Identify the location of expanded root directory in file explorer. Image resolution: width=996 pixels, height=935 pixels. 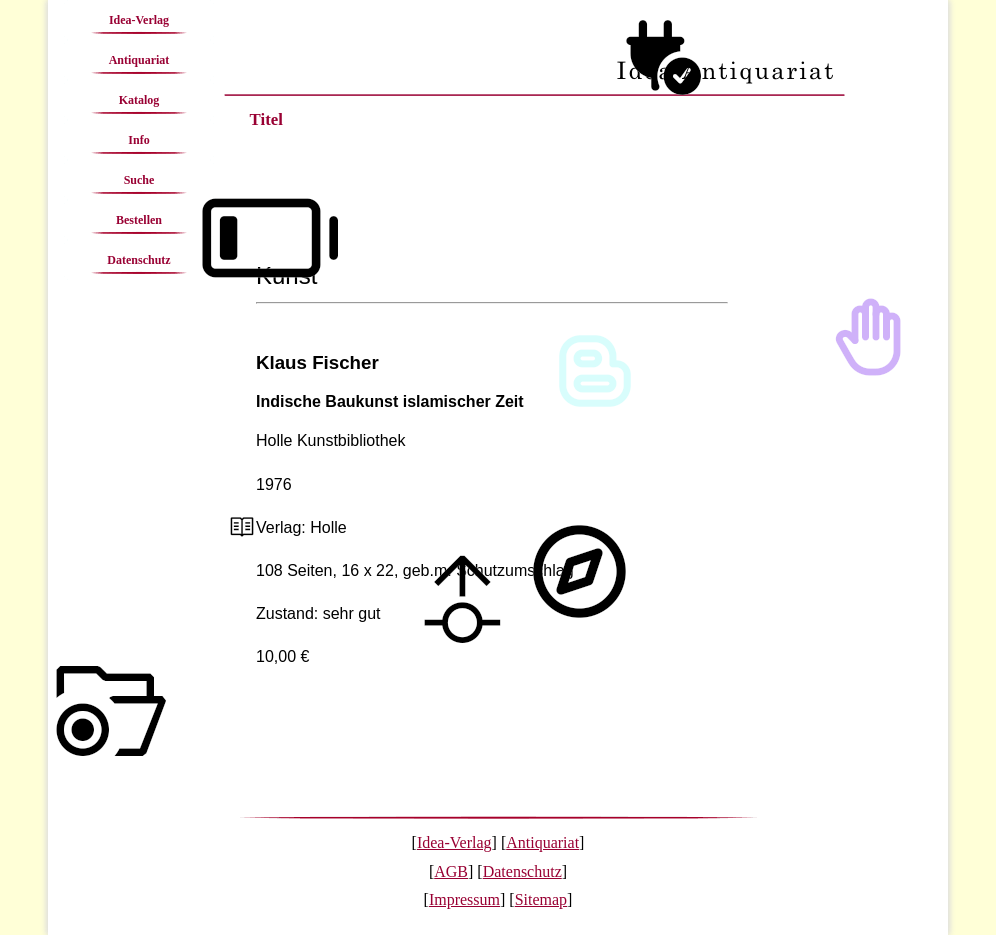
(109, 711).